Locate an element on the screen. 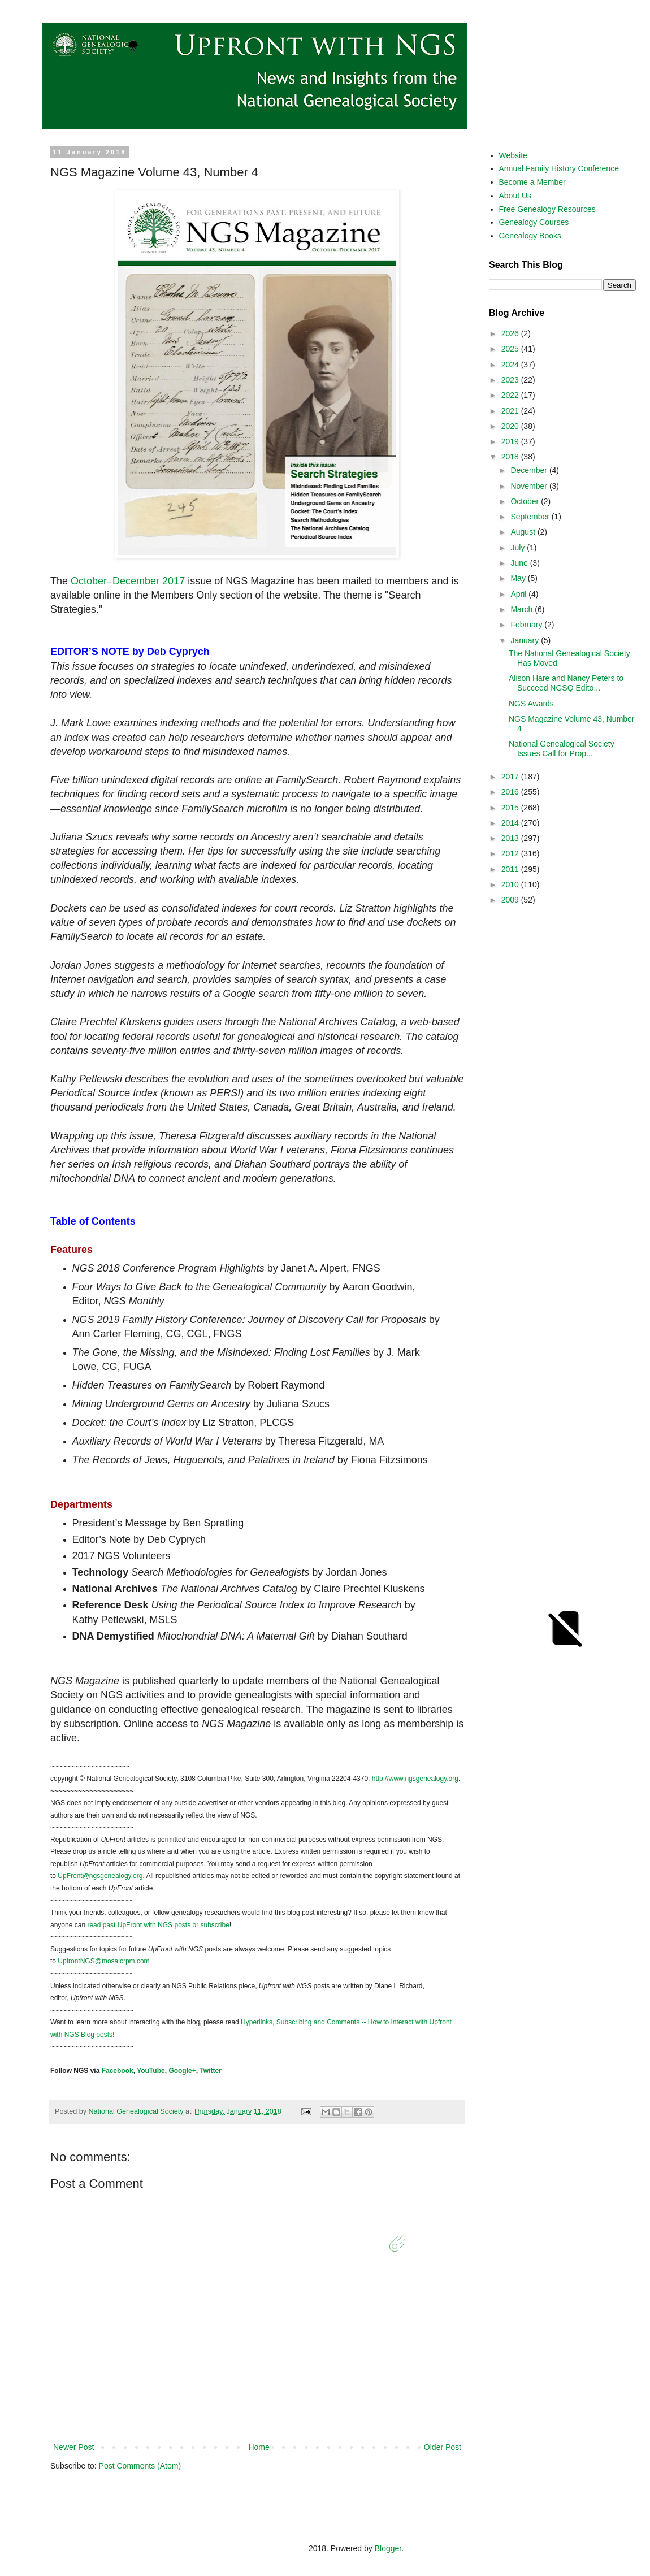 This screenshot has height=2576, width=650. browse dessert or ice cream options is located at coordinates (133, 46).